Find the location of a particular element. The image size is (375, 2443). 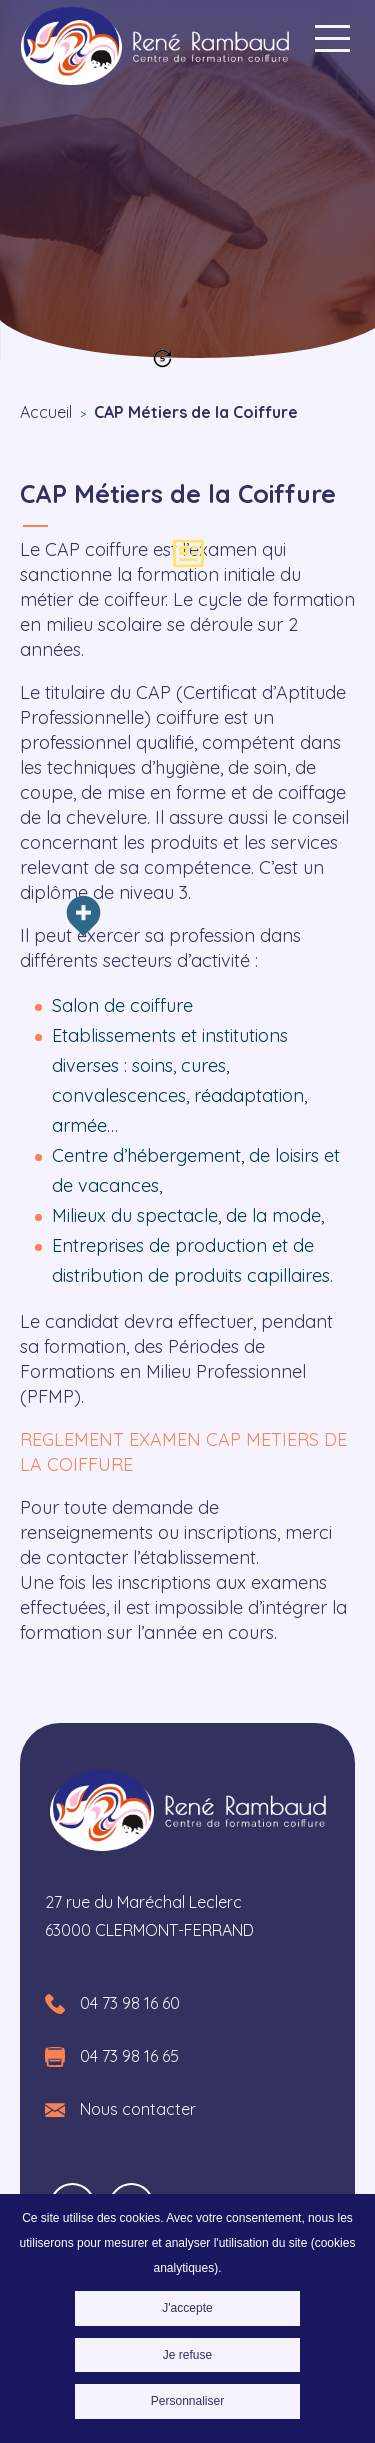

add a new location pin is located at coordinates (83, 914).